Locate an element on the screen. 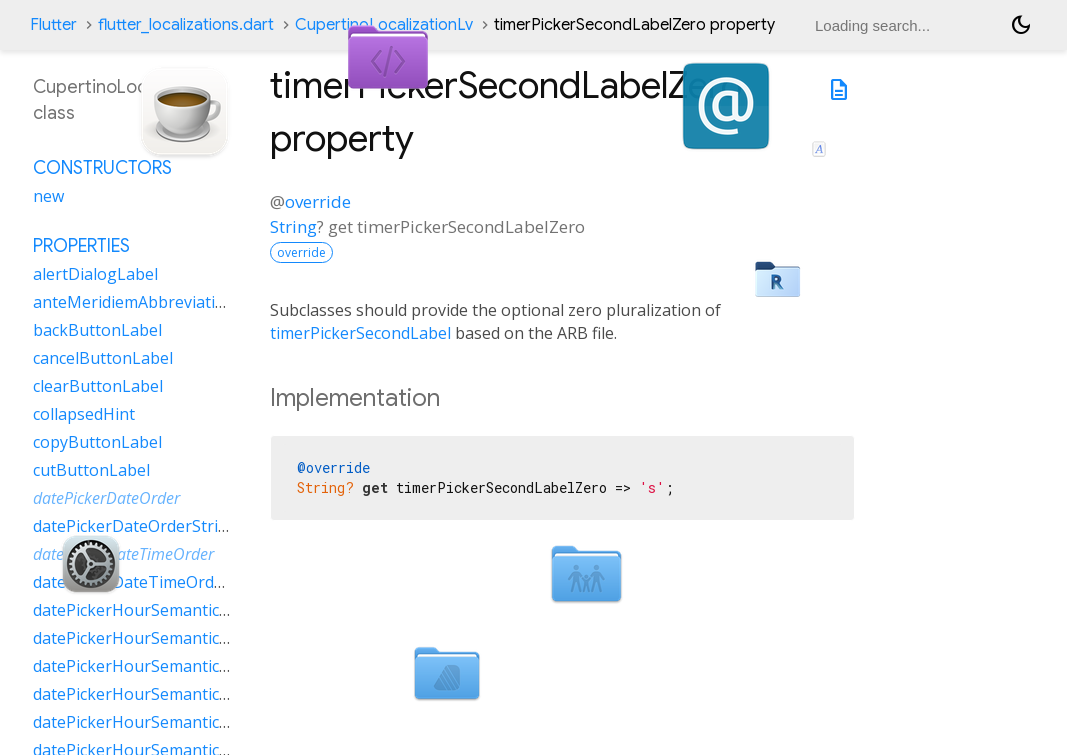  manage email account credentials is located at coordinates (726, 106).